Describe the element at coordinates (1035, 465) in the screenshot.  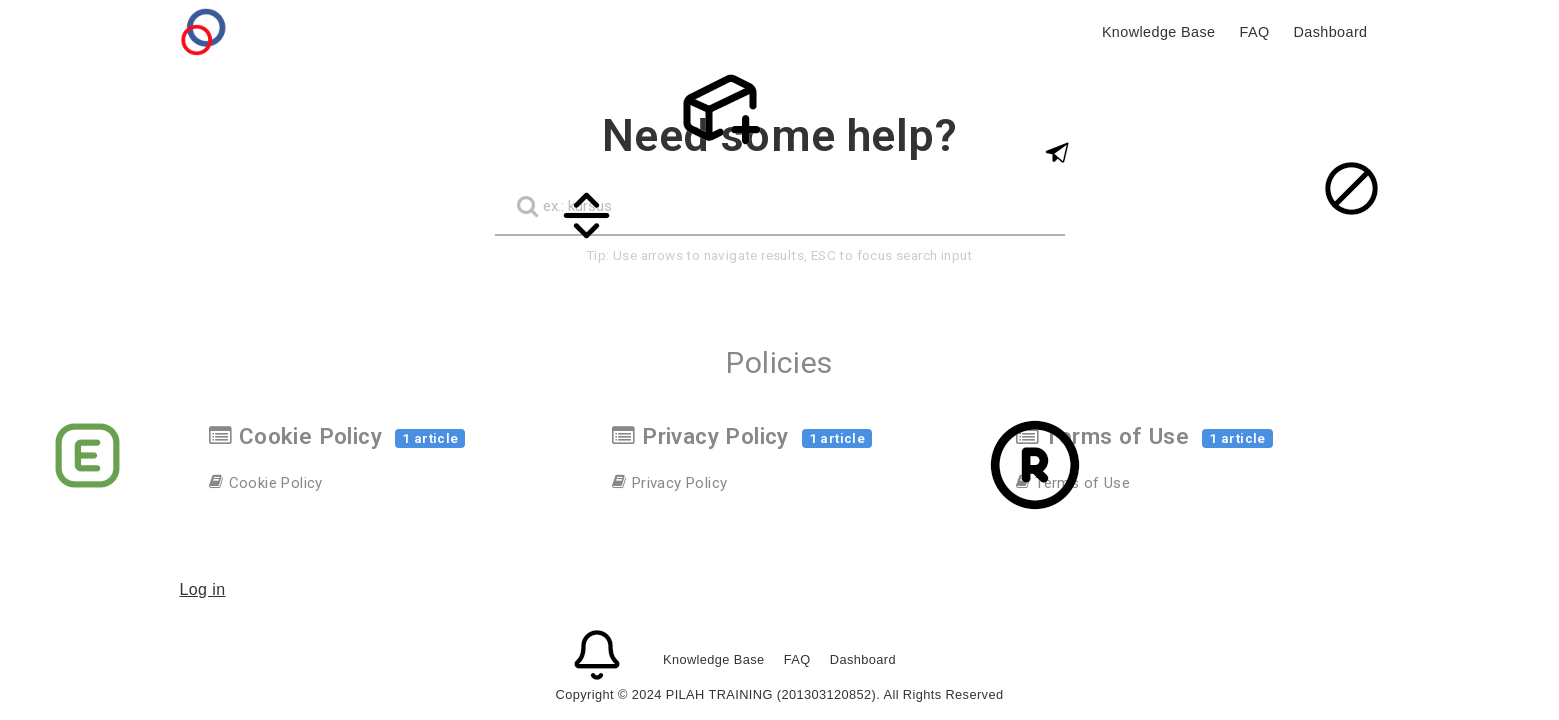
I see `indicates a registered trademark` at that location.